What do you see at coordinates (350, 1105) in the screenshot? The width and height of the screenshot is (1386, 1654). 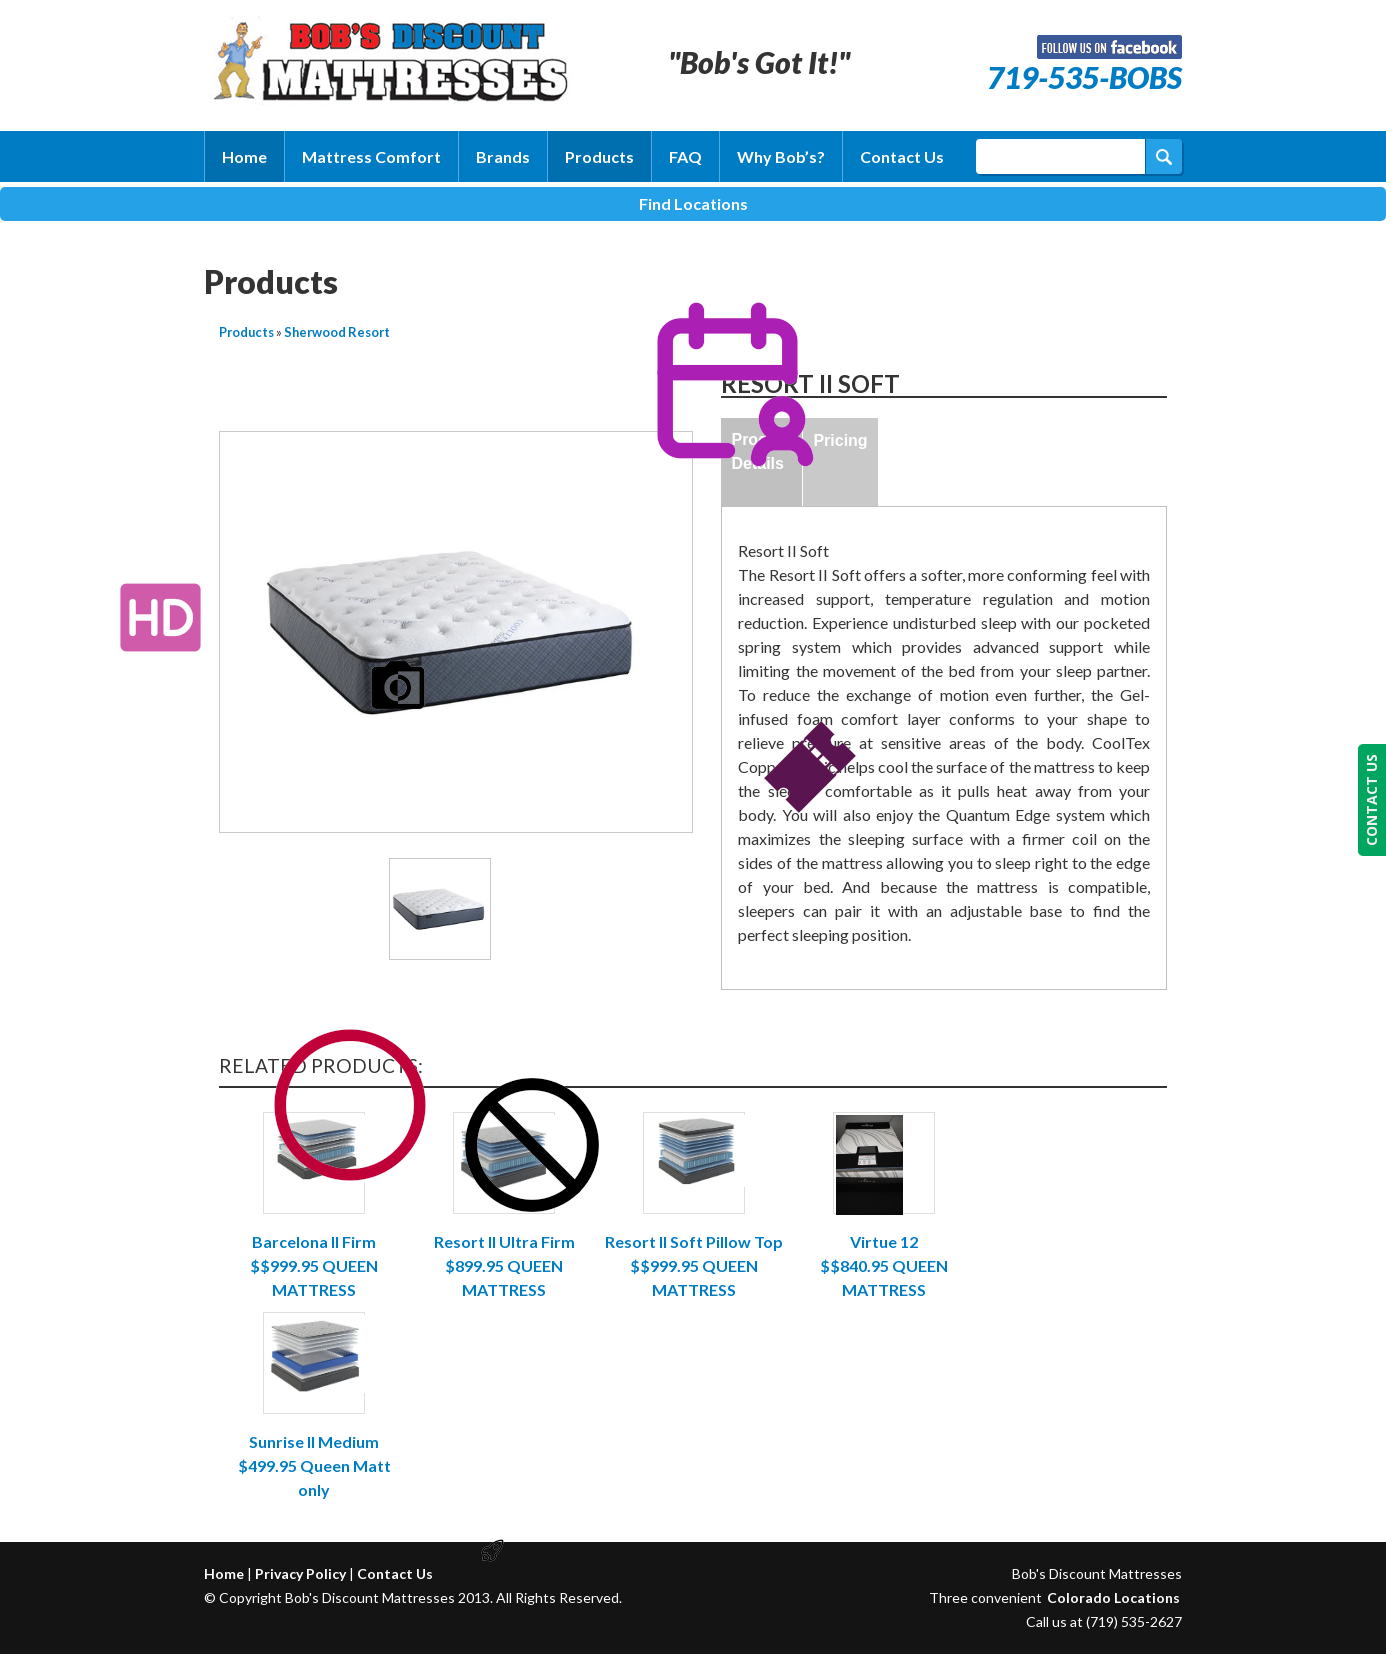 I see `unselected radio button option` at bounding box center [350, 1105].